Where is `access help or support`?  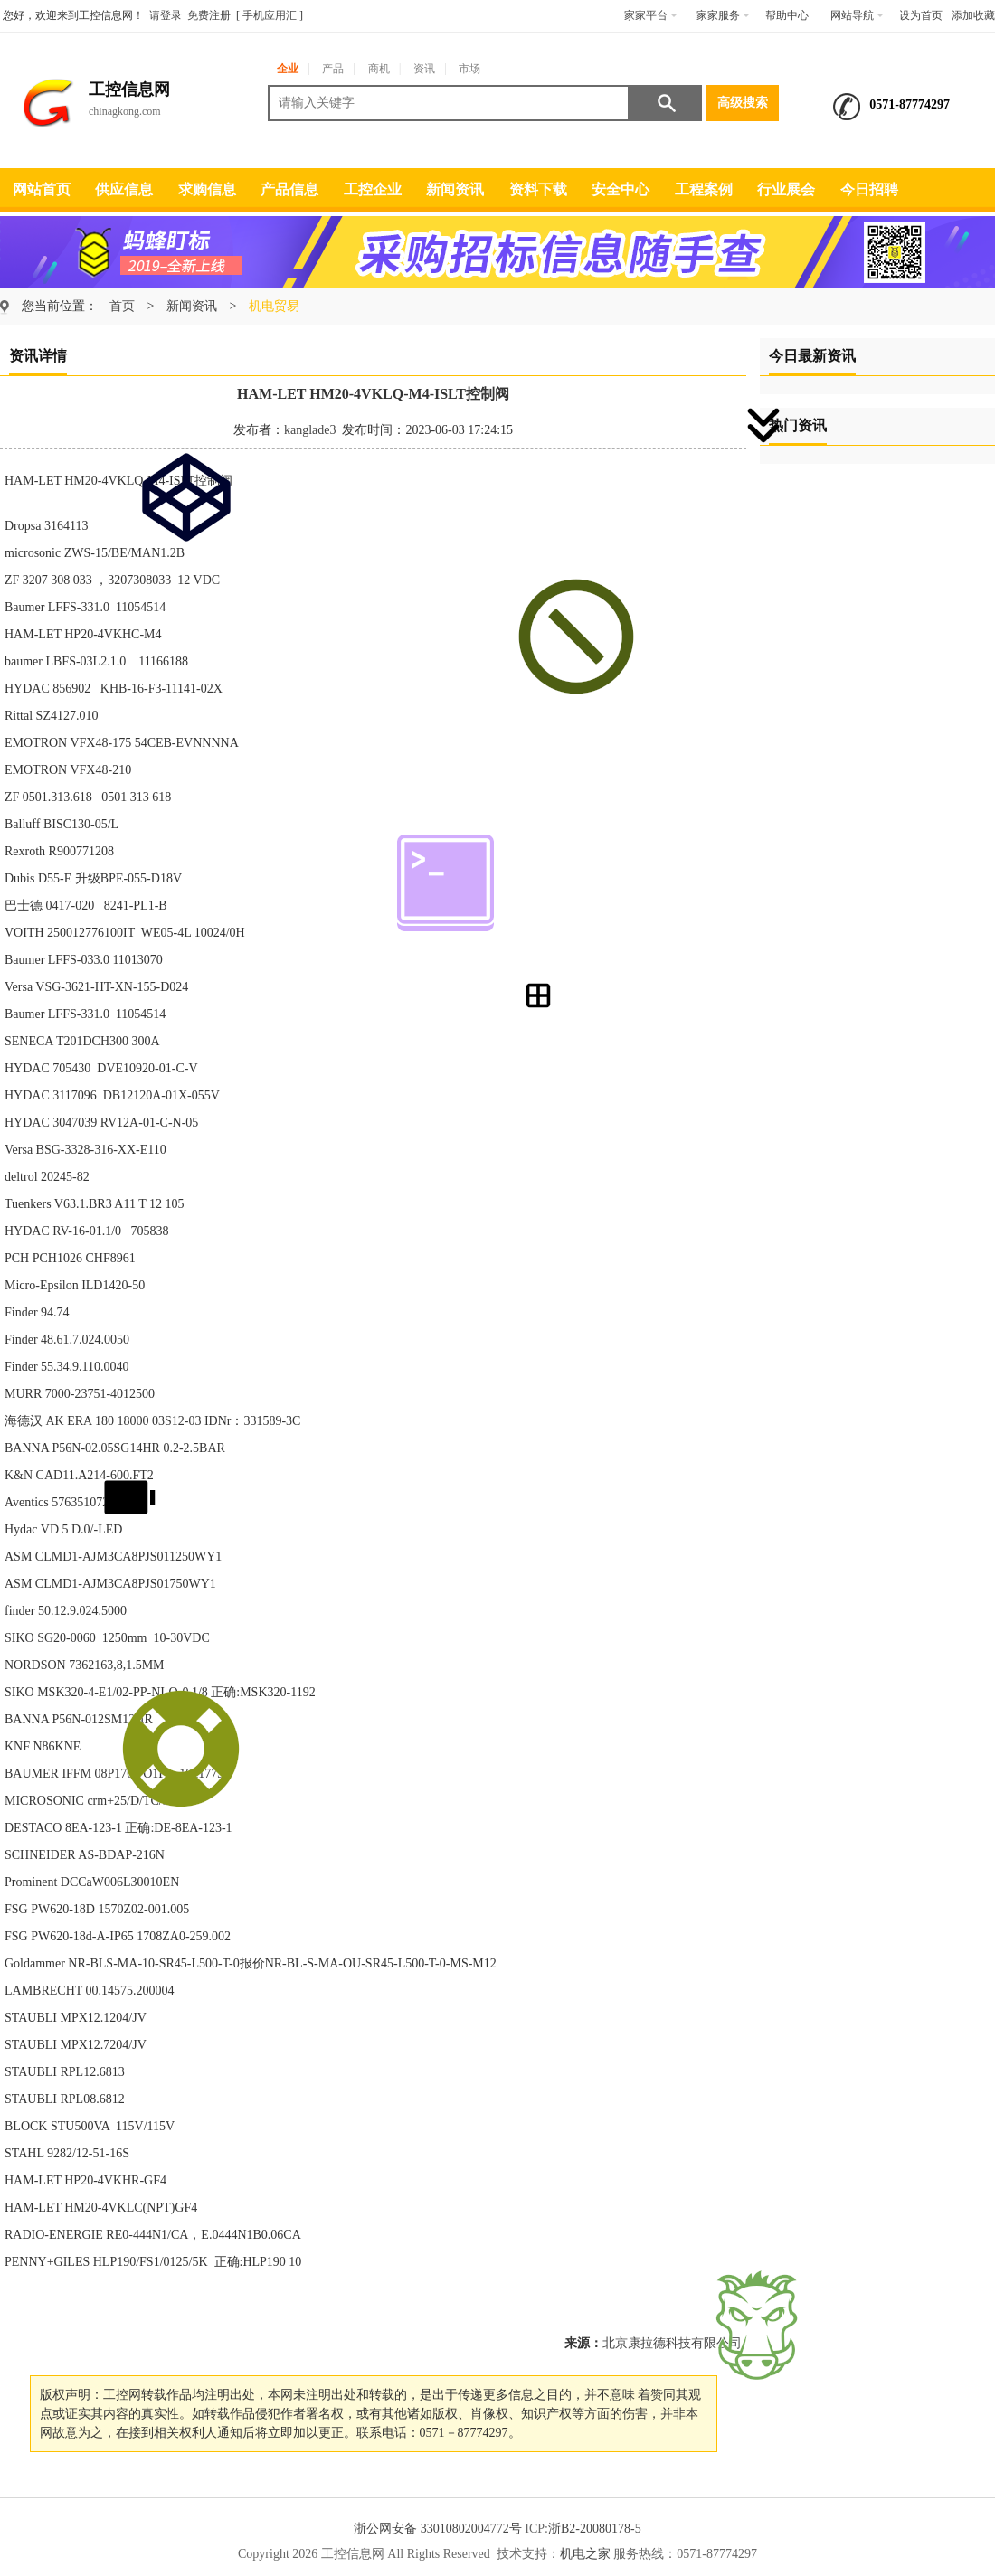 access help or support is located at coordinates (181, 1749).